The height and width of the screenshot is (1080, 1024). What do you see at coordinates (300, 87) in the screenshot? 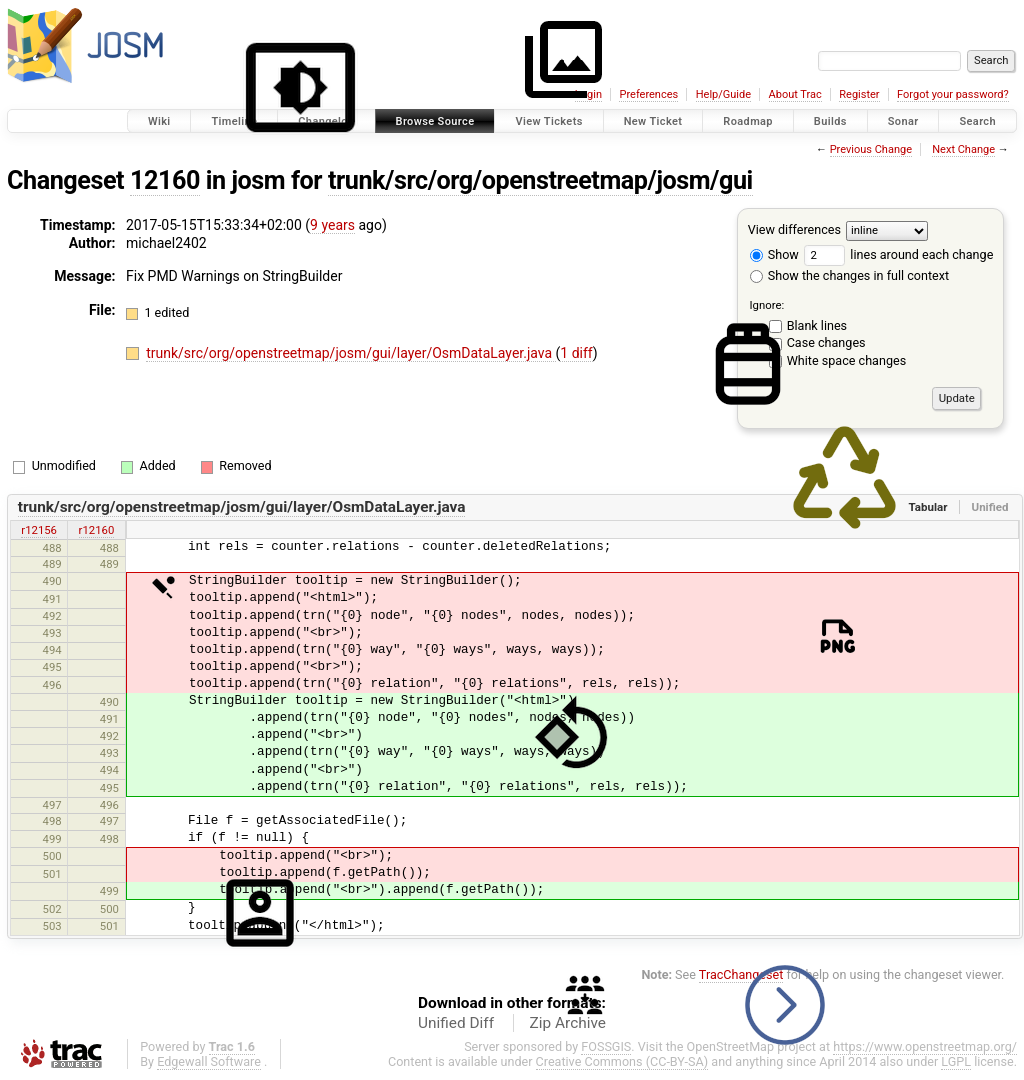
I see `adjust display brightness settings` at bounding box center [300, 87].